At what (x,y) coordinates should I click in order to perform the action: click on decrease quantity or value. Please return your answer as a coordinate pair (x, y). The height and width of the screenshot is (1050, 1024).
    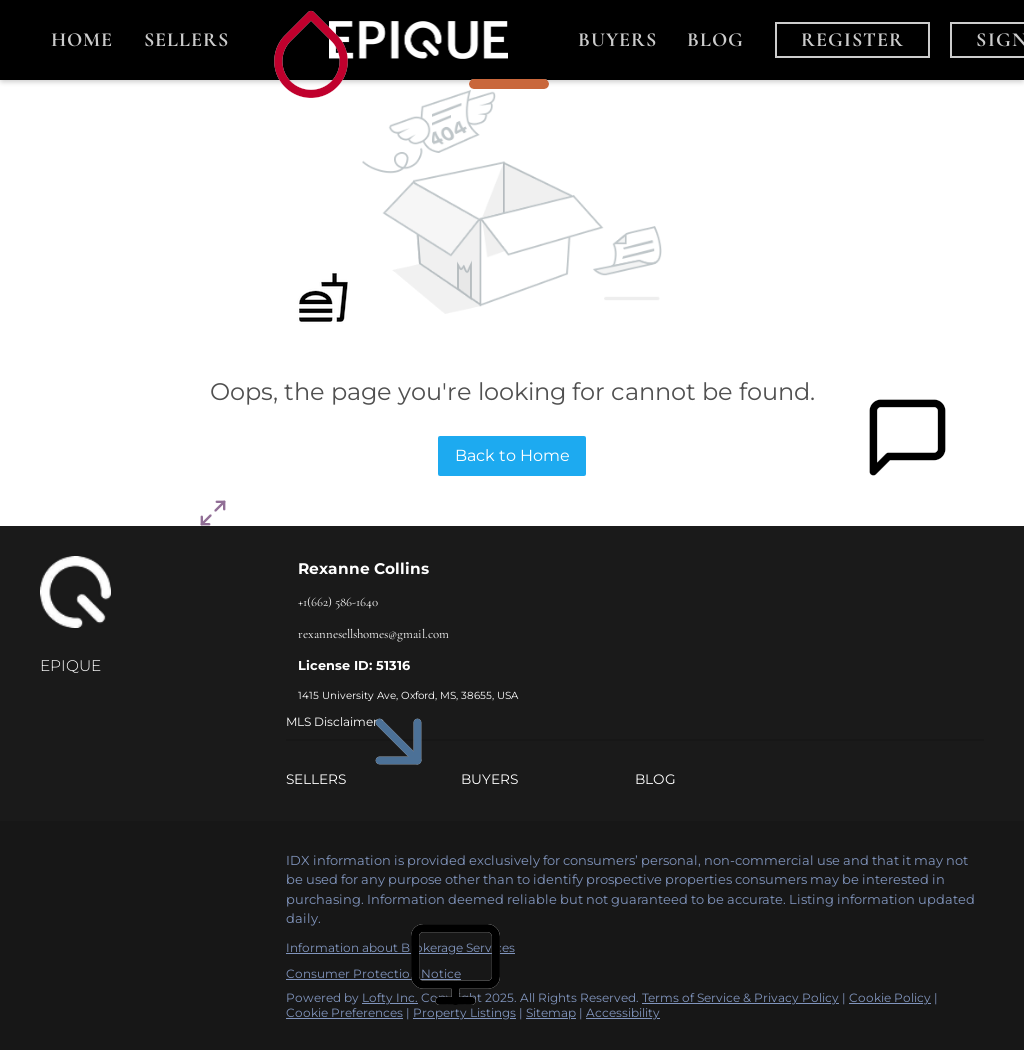
    Looking at the image, I should click on (509, 84).